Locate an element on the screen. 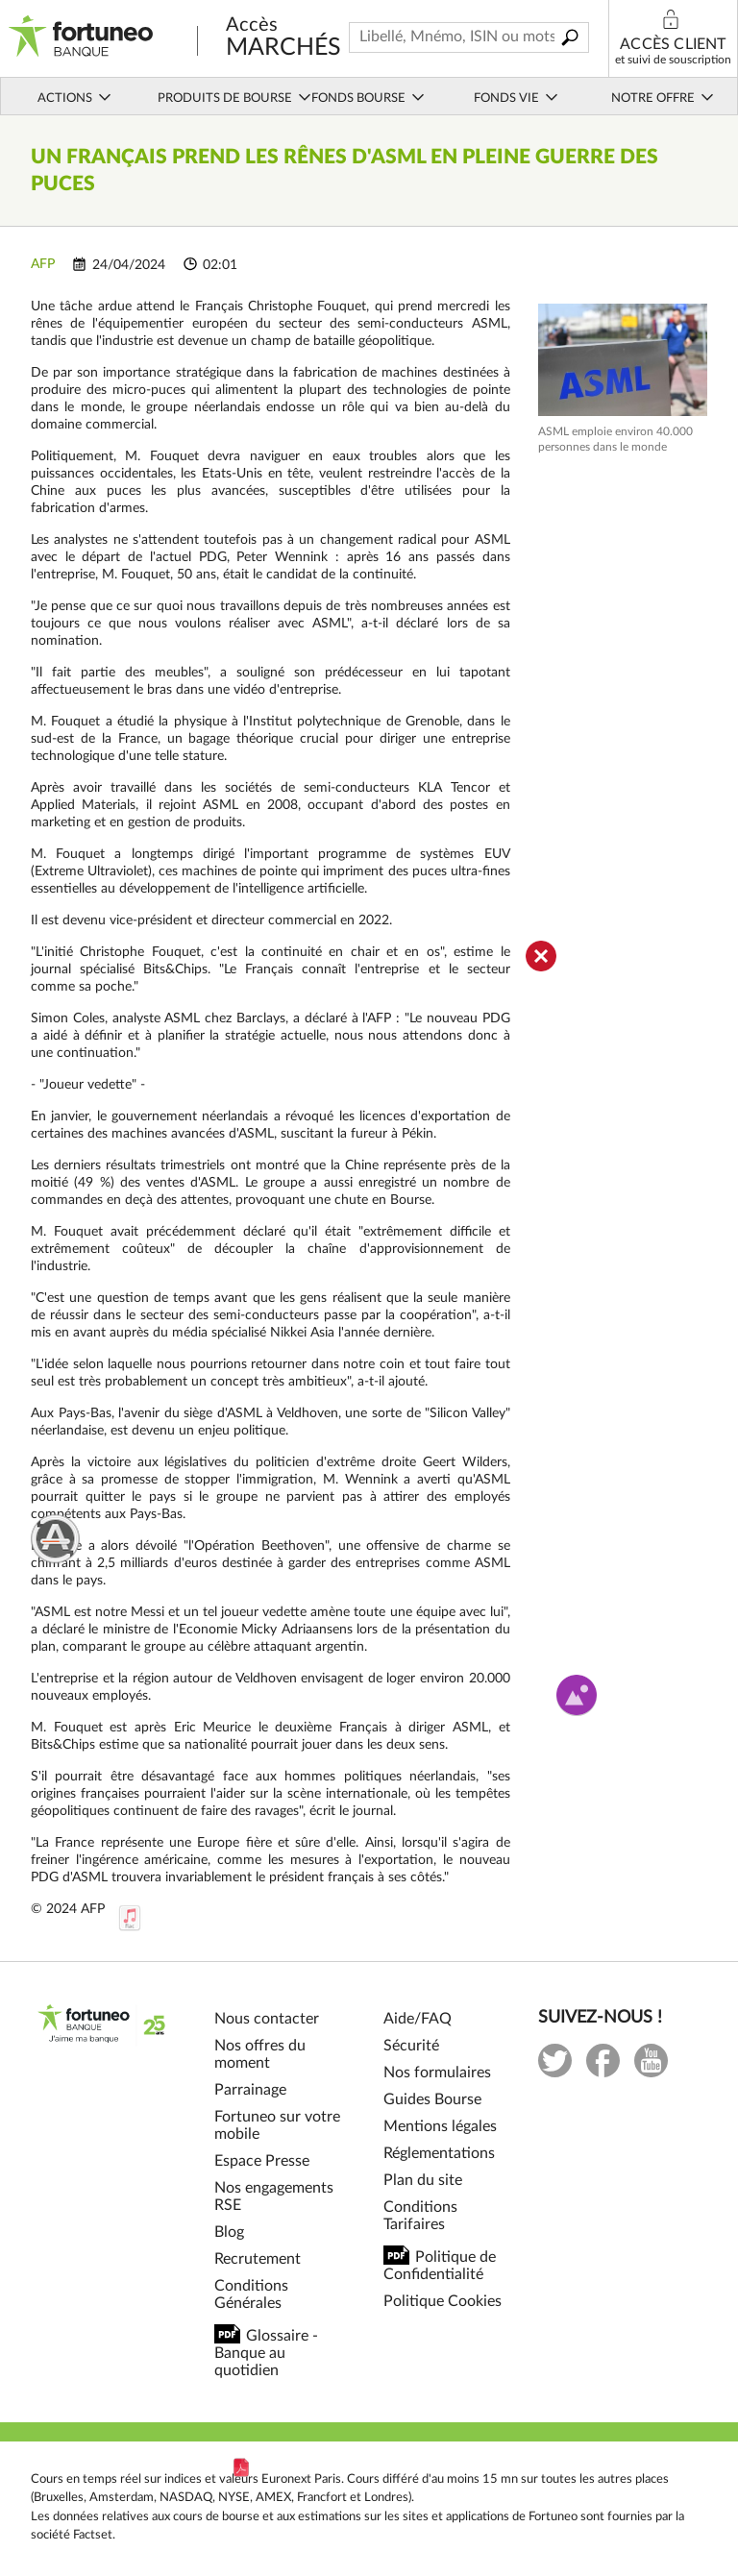  stop or cancel the current process is located at coordinates (541, 956).